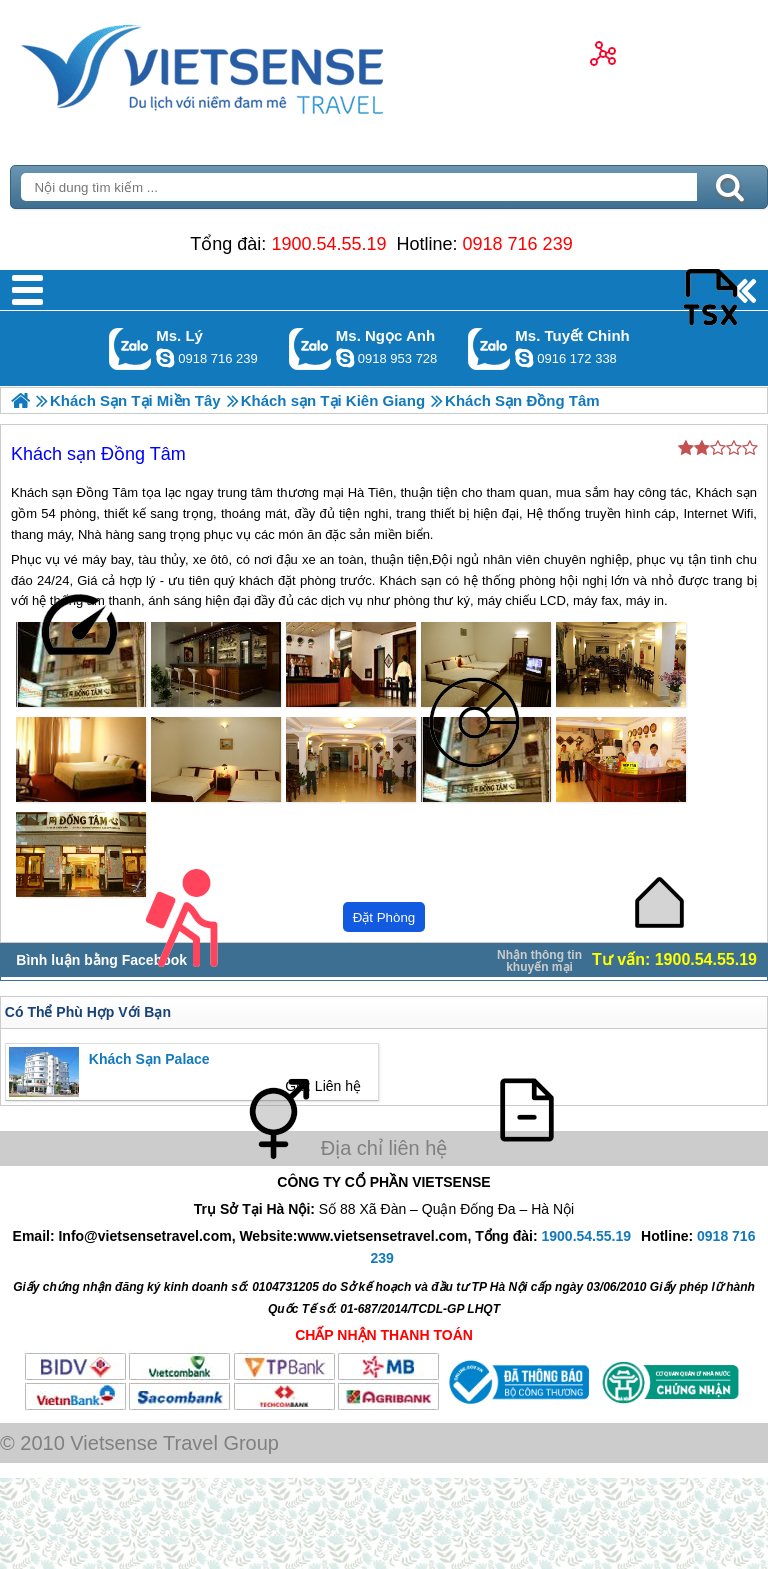  Describe the element at coordinates (276, 1117) in the screenshot. I see `indicates intersex gender identity` at that location.